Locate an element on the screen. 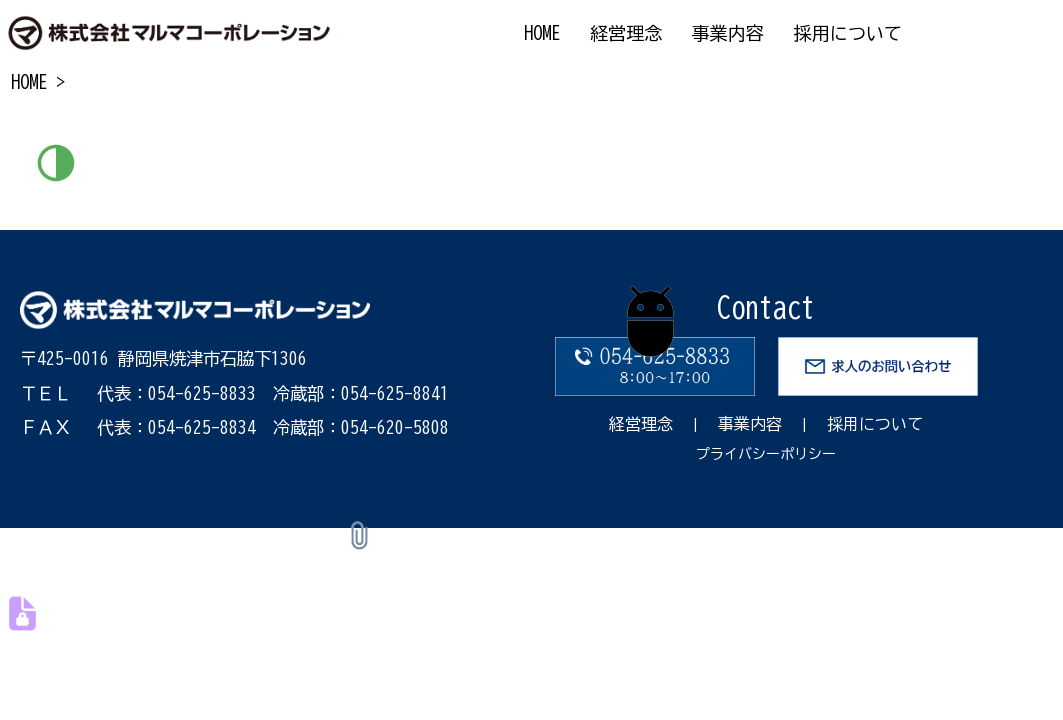 This screenshot has width=1063, height=720. attach a file to your message is located at coordinates (359, 535).